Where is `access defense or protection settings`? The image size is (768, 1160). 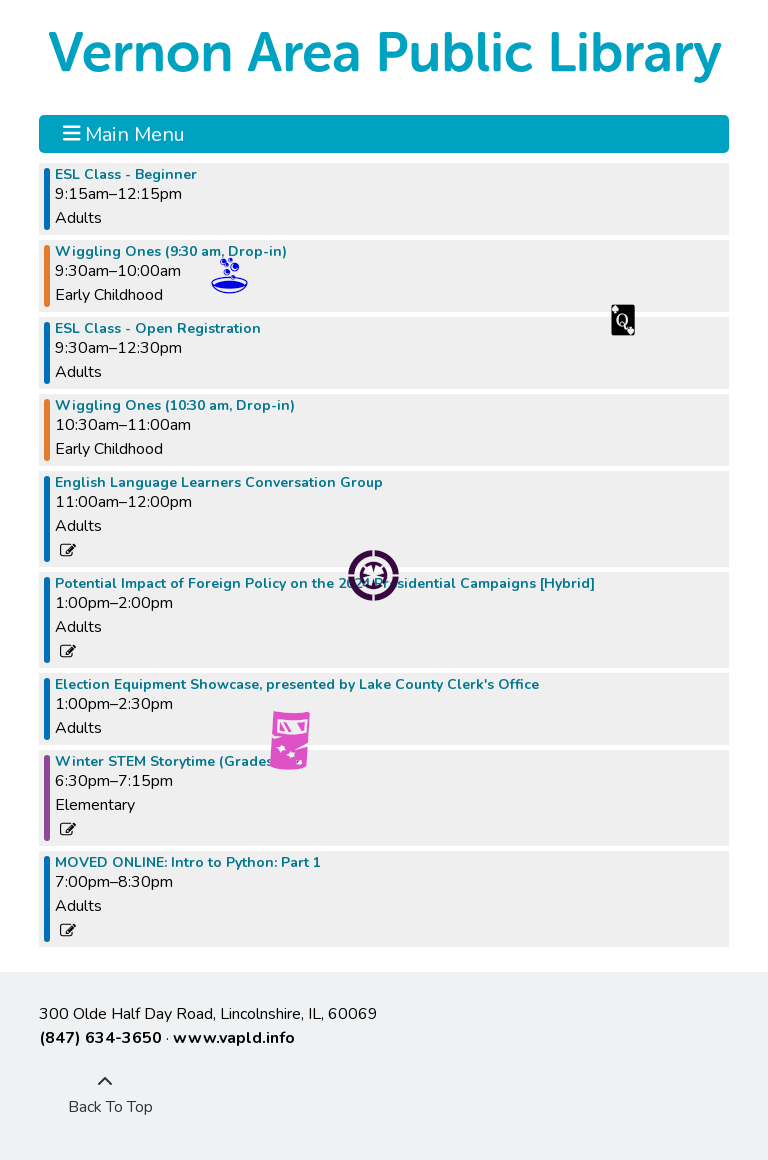
access defense or protection settings is located at coordinates (287, 740).